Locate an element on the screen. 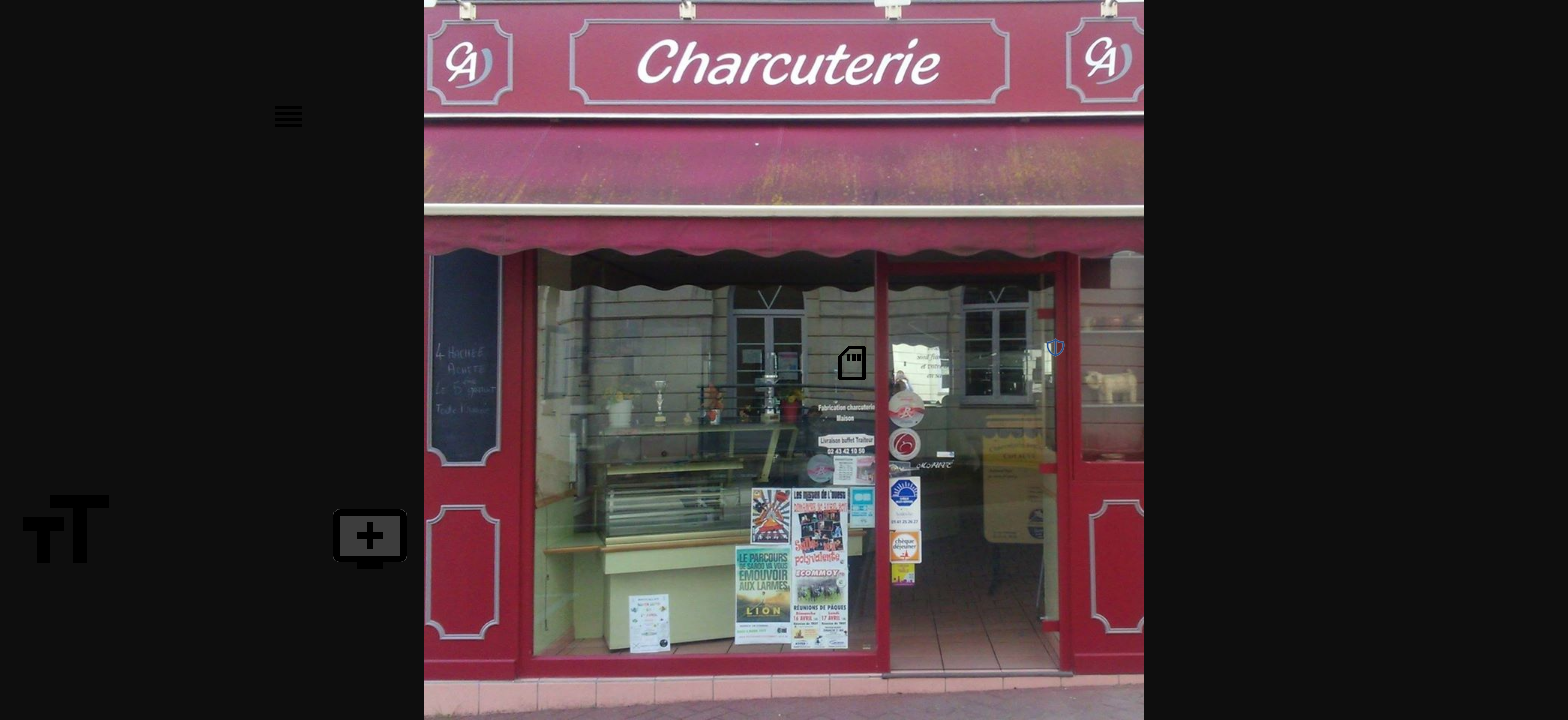 Image resolution: width=1568 pixels, height=720 pixels. add video to watch queue is located at coordinates (370, 539).